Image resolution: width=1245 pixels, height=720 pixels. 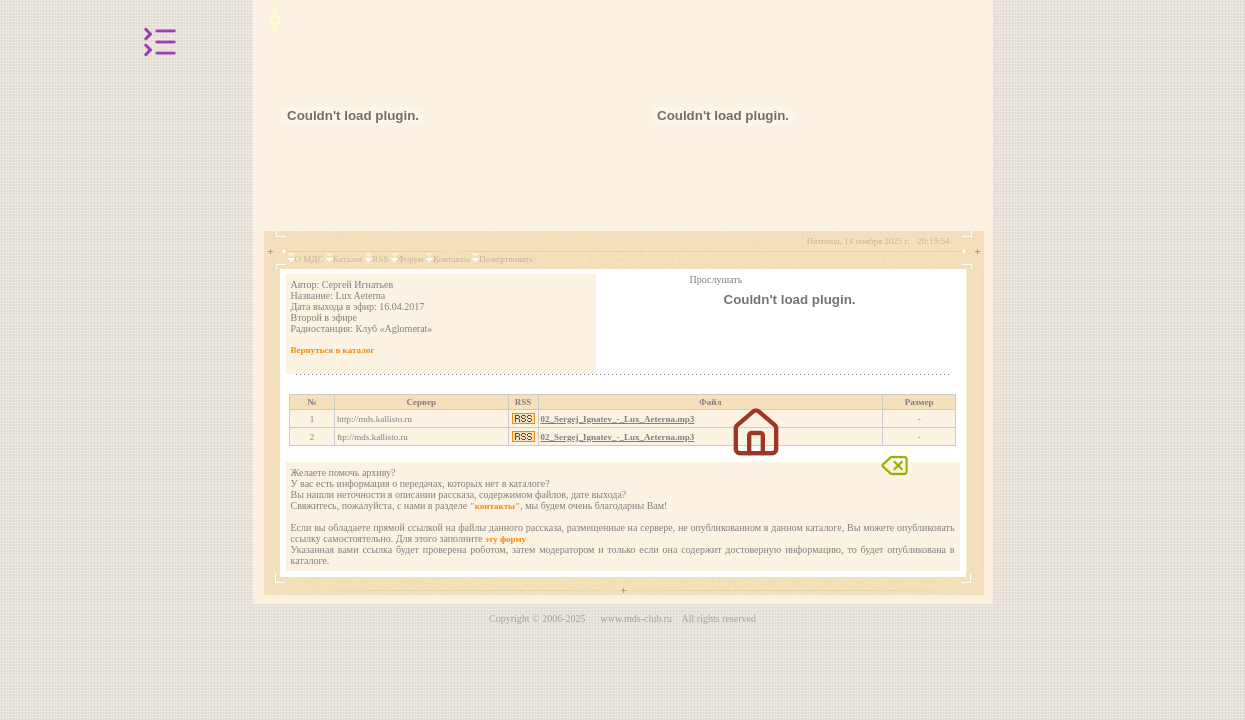 What do you see at coordinates (894, 465) in the screenshot?
I see `delete selected item` at bounding box center [894, 465].